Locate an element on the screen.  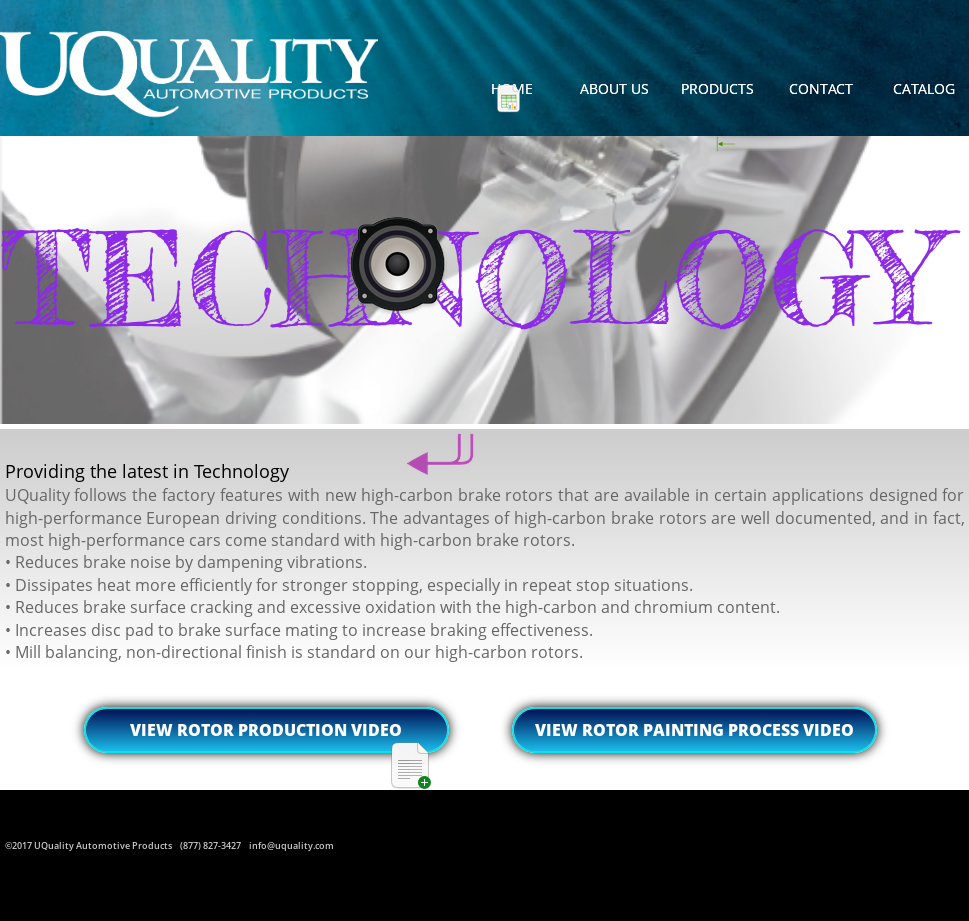
create a new document is located at coordinates (410, 765).